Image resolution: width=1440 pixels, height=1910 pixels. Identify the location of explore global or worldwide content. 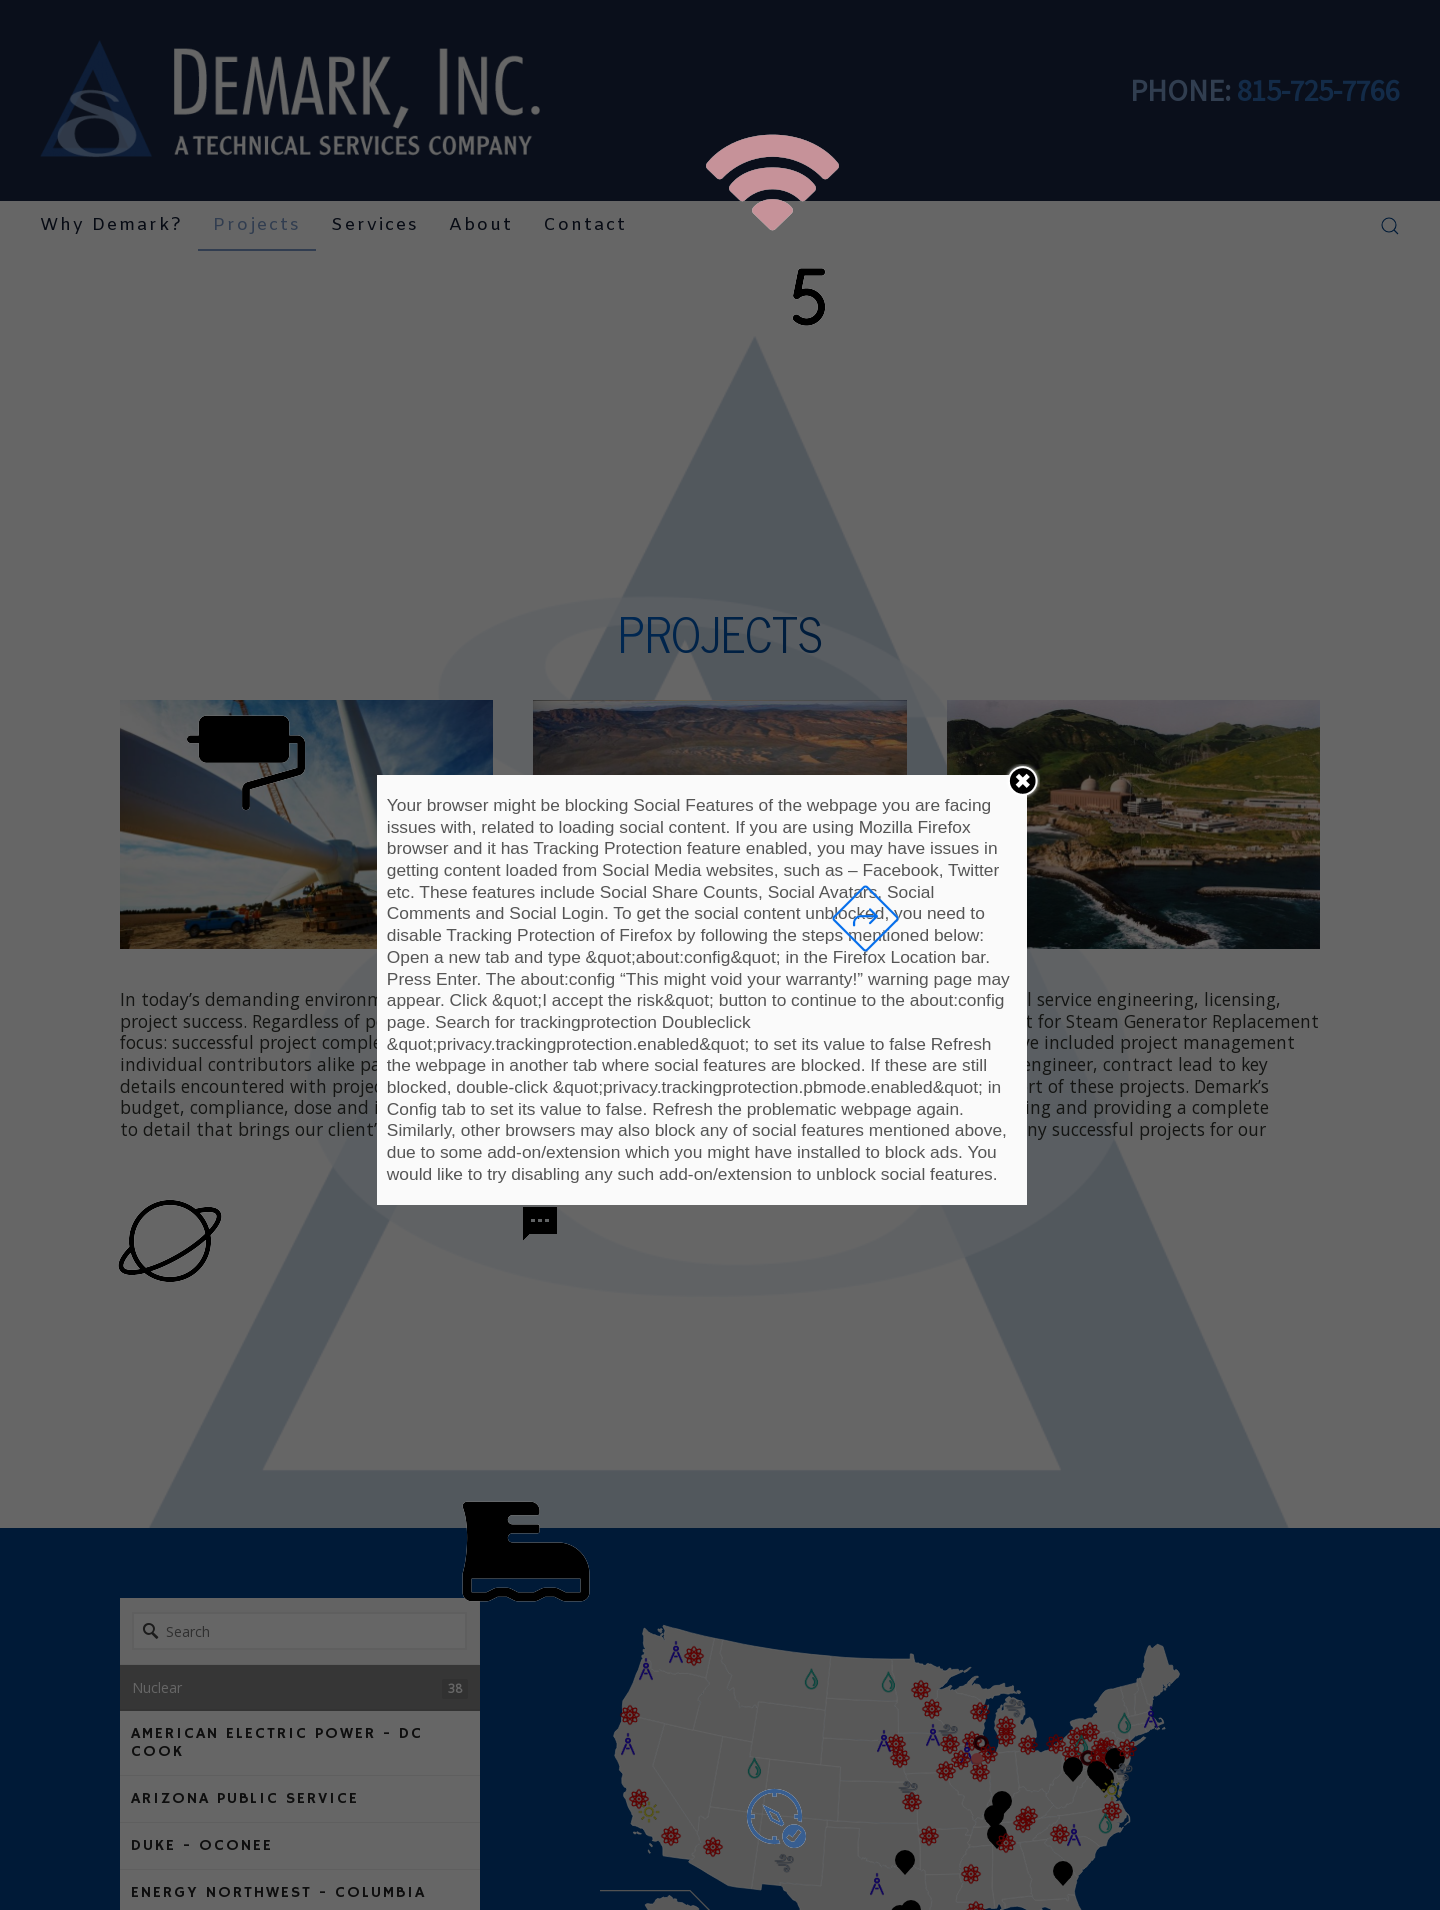
(170, 1241).